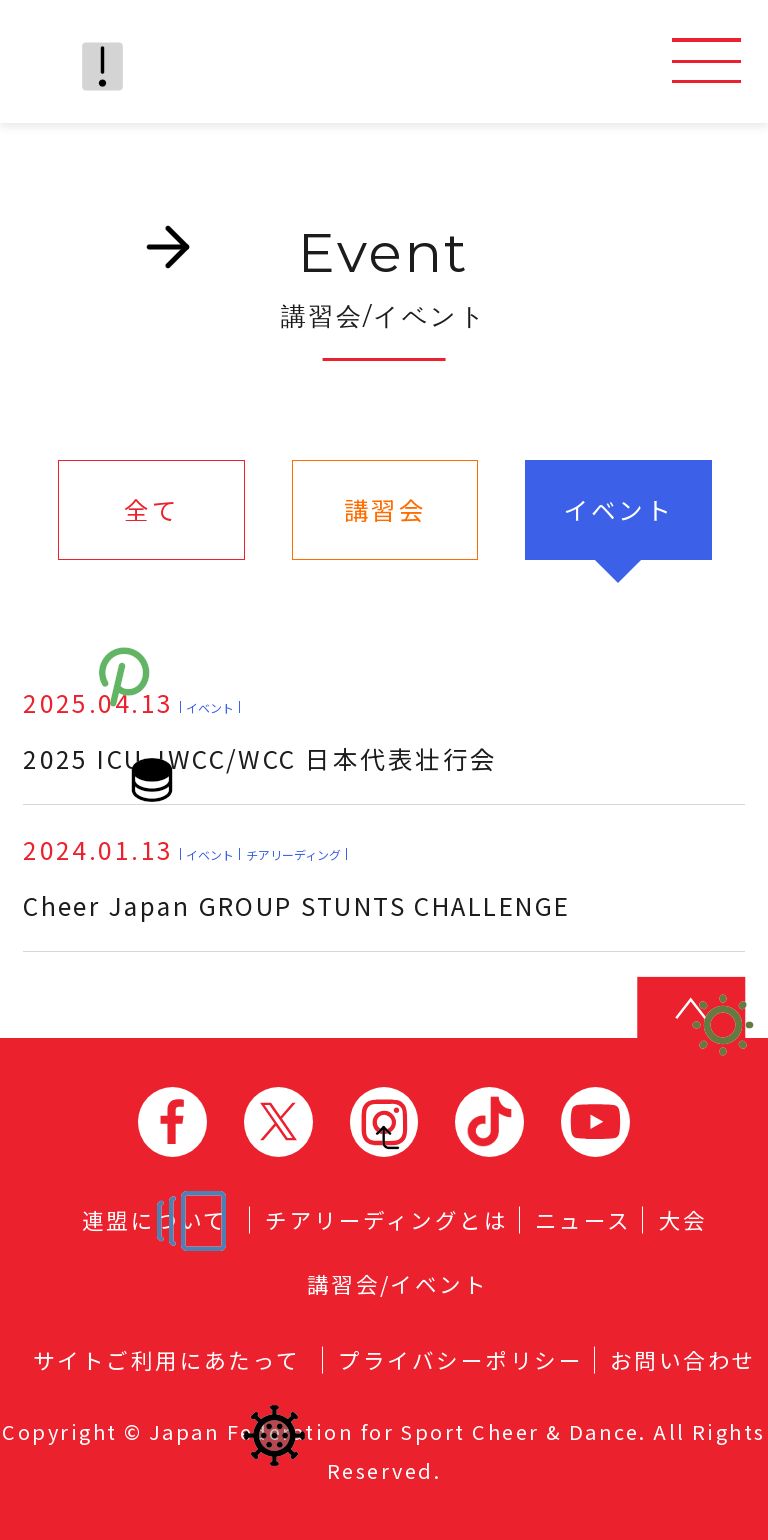 Image resolution: width=768 pixels, height=1540 pixels. I want to click on indicates covid-19 or coronavirus-related content, so click(274, 1435).